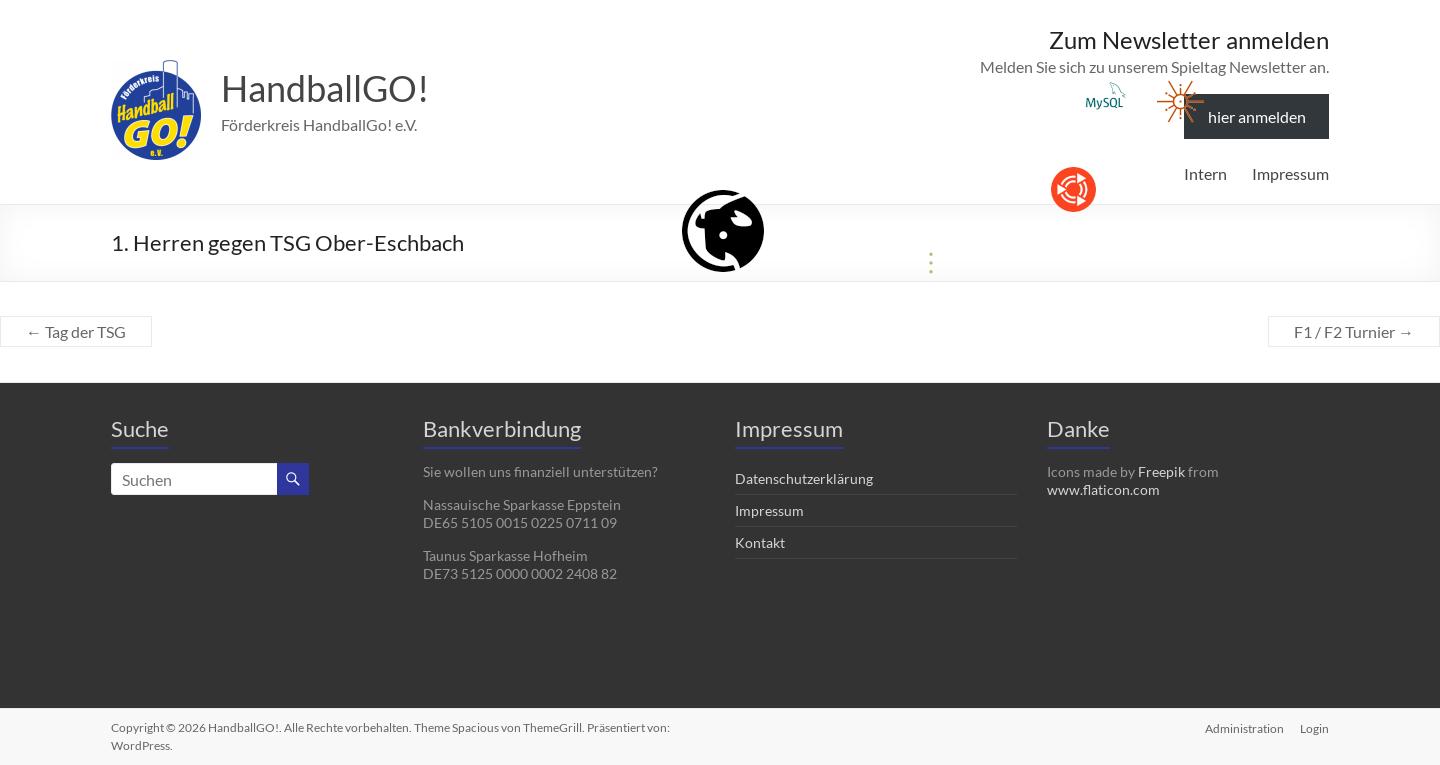 The width and height of the screenshot is (1440, 765). Describe the element at coordinates (1073, 189) in the screenshot. I see `ubuntu mate linux distribution logo` at that location.